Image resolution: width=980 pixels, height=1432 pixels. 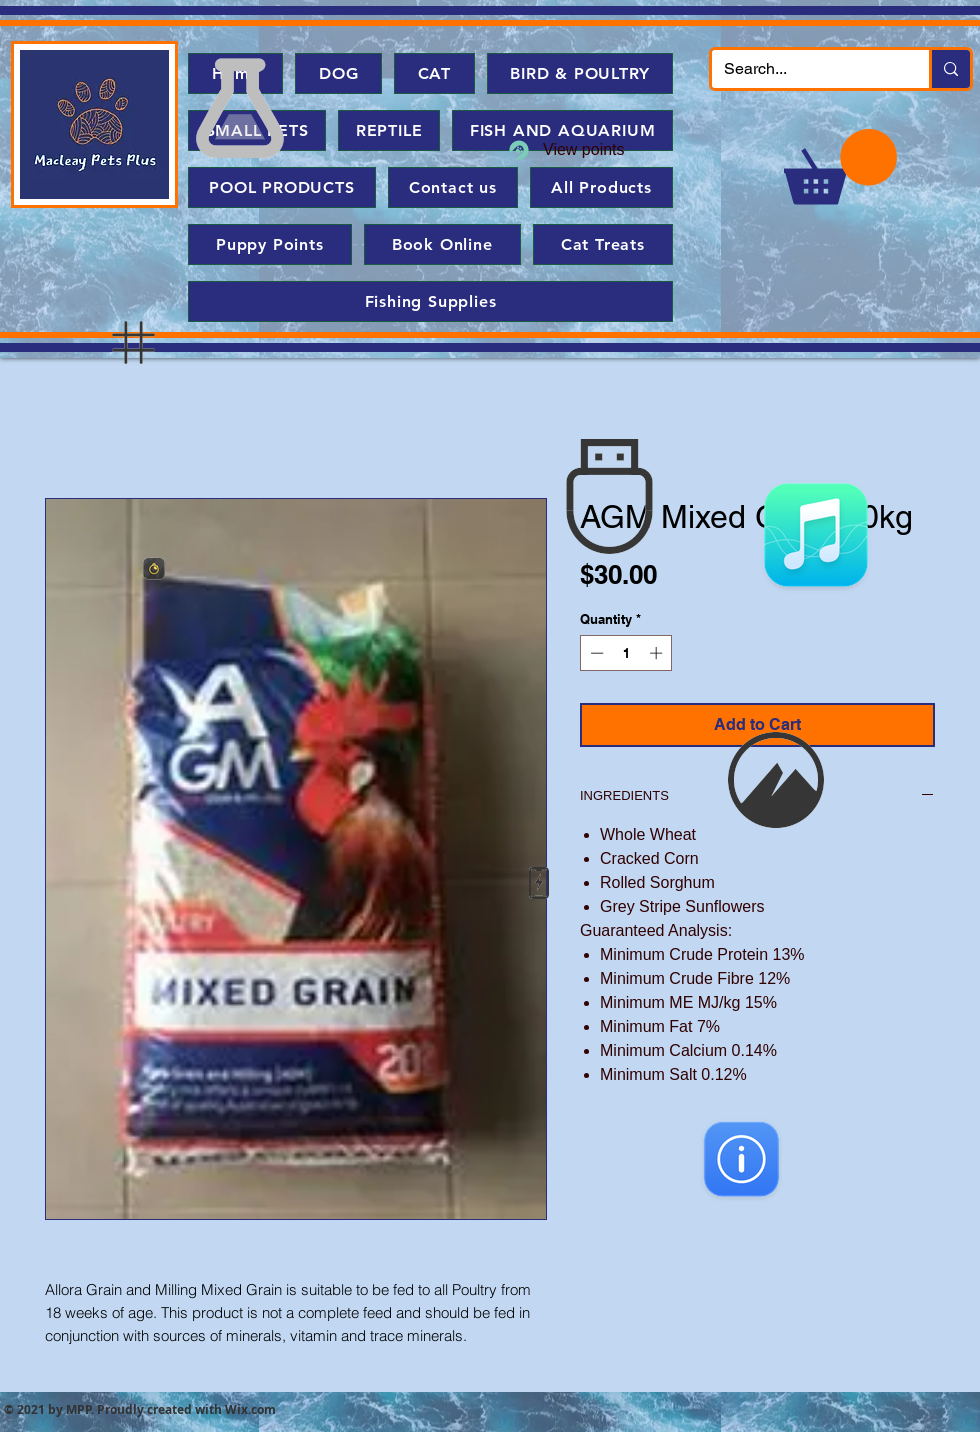 I want to click on view system information and details, so click(x=741, y=1160).